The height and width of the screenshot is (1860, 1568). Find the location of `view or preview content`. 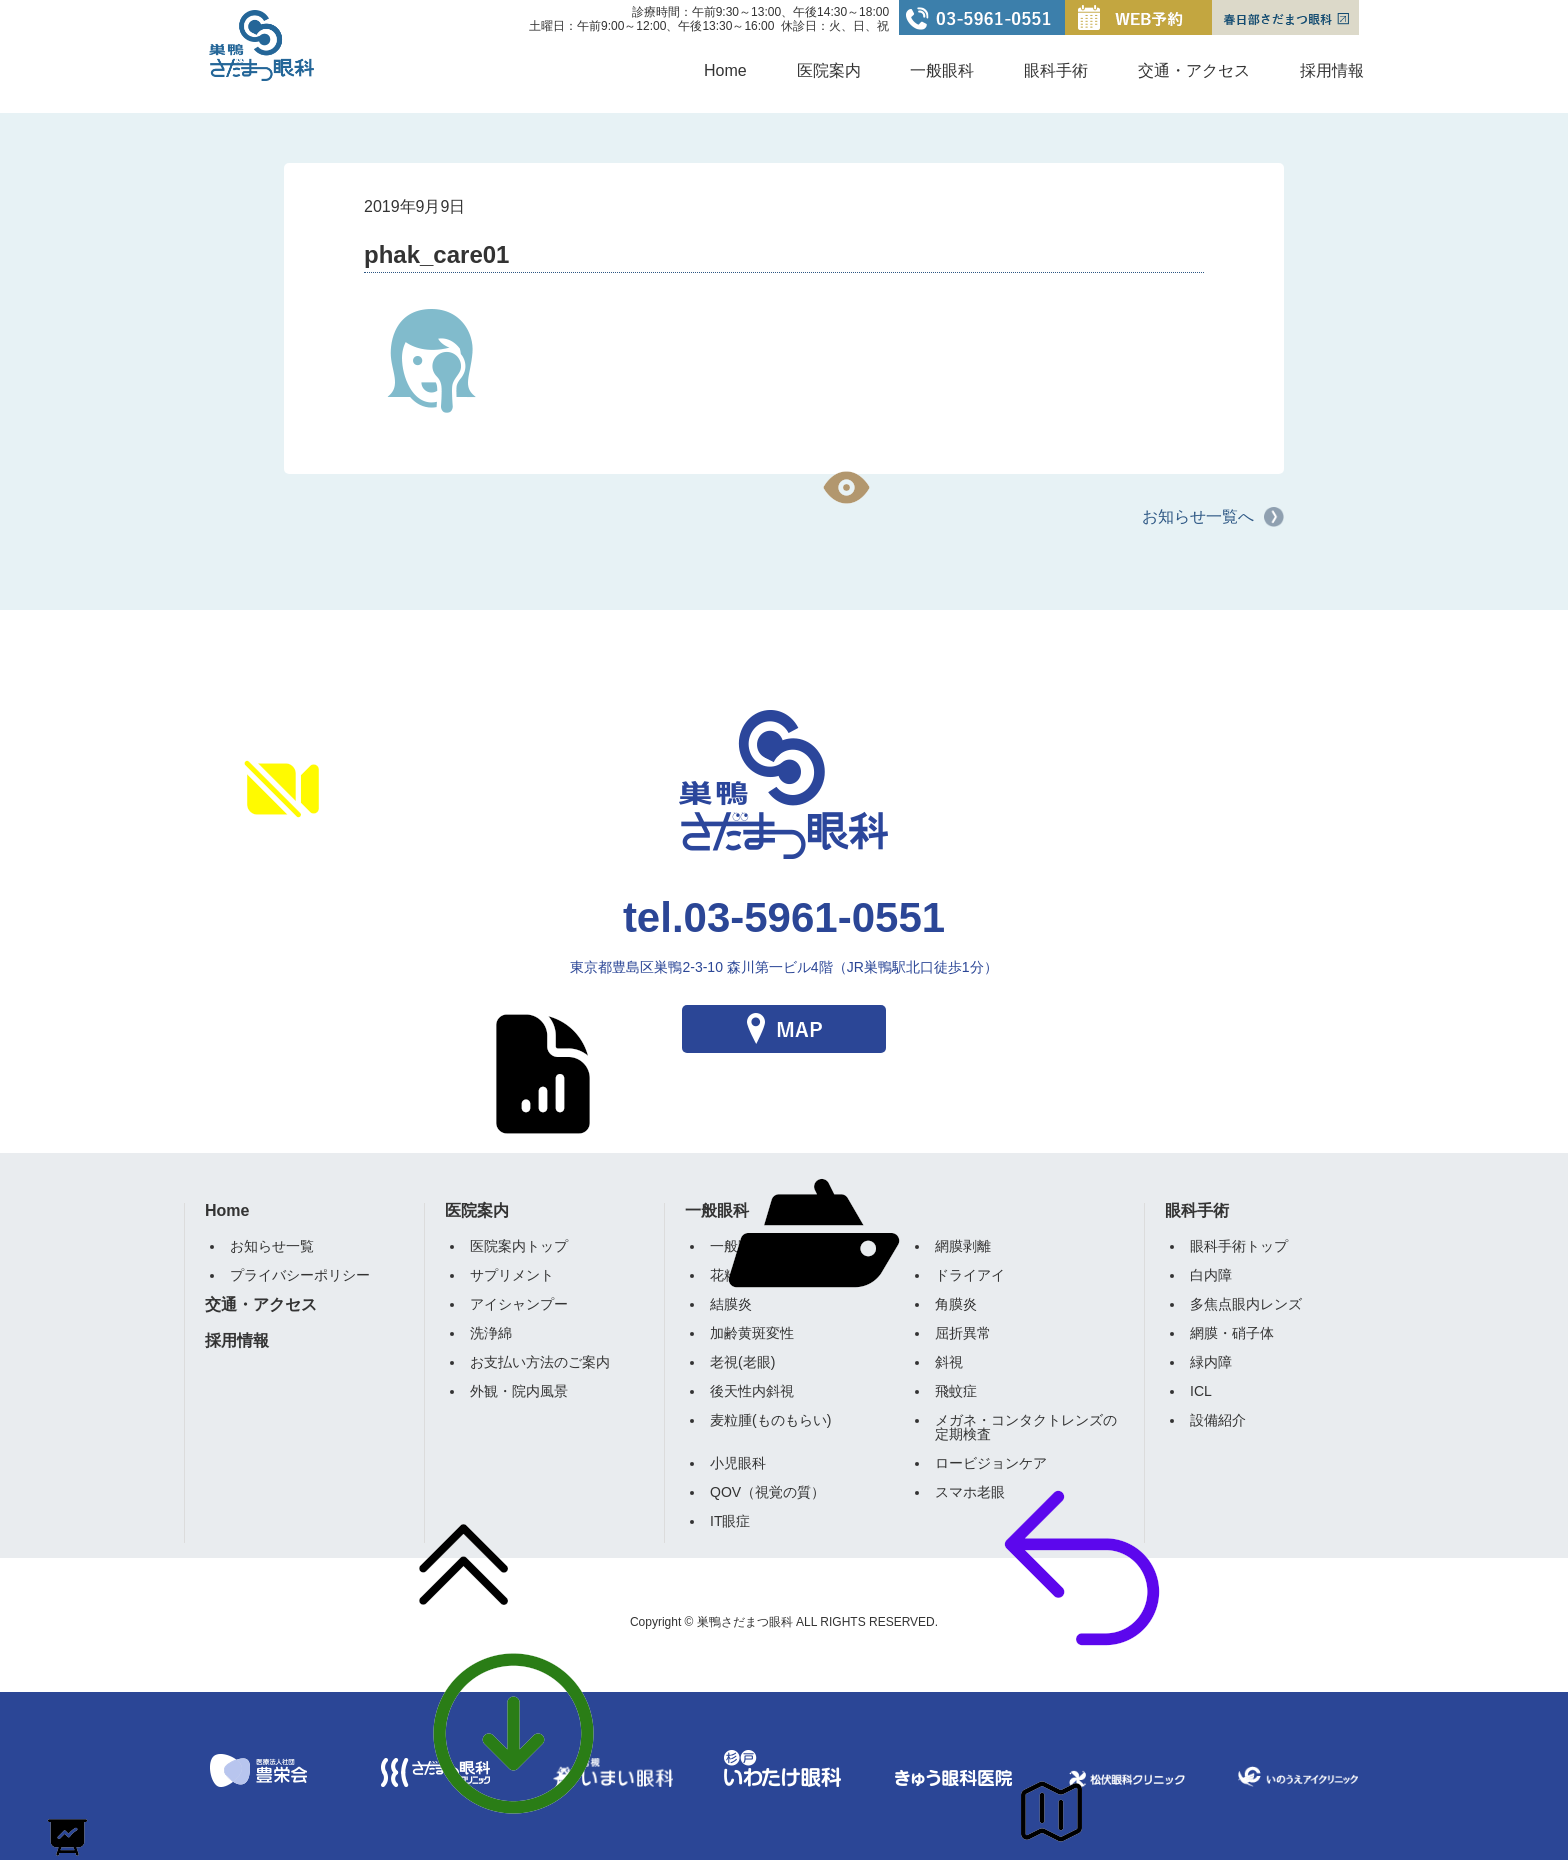

view or preview content is located at coordinates (846, 487).